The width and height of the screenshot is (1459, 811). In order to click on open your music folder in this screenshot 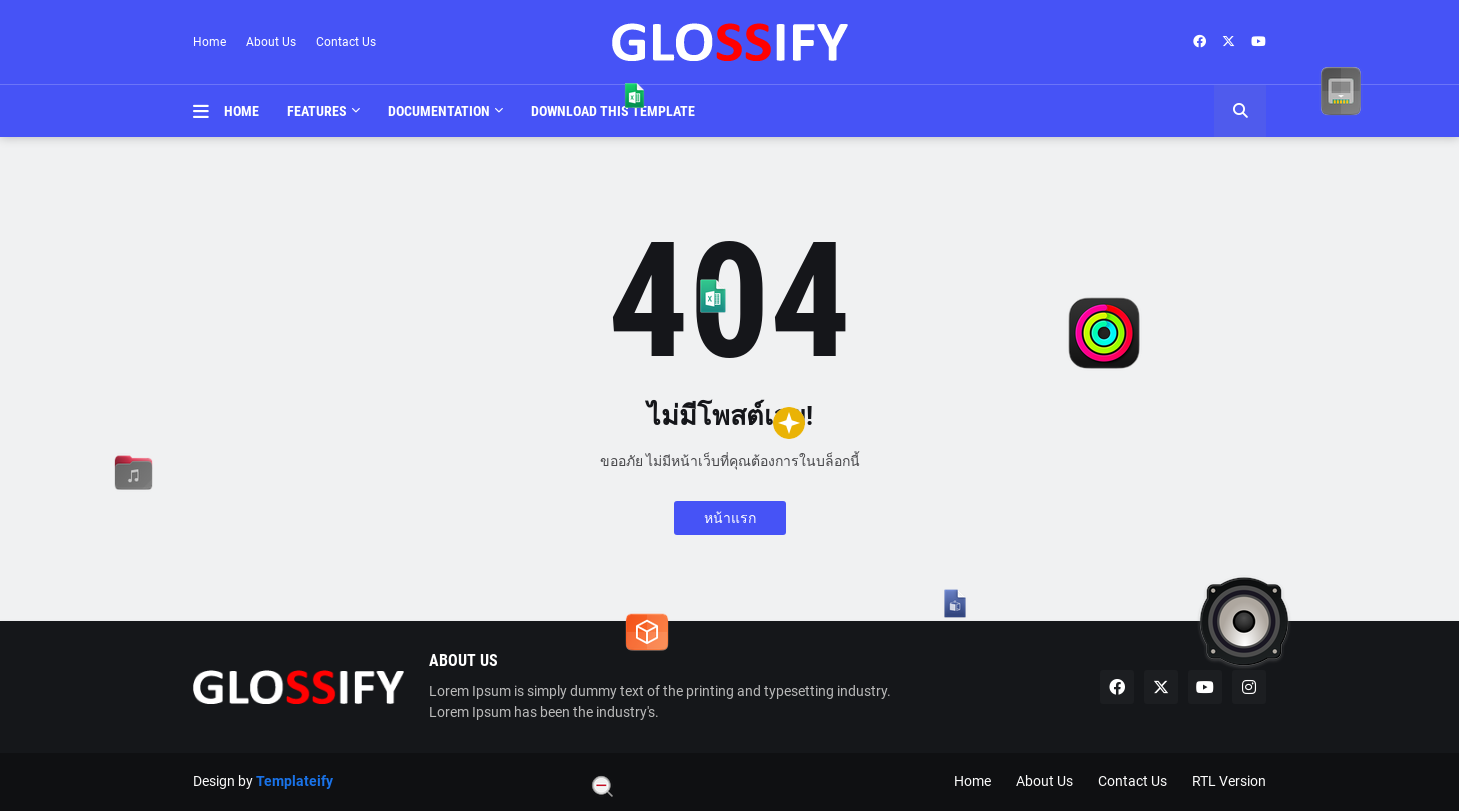, I will do `click(133, 472)`.